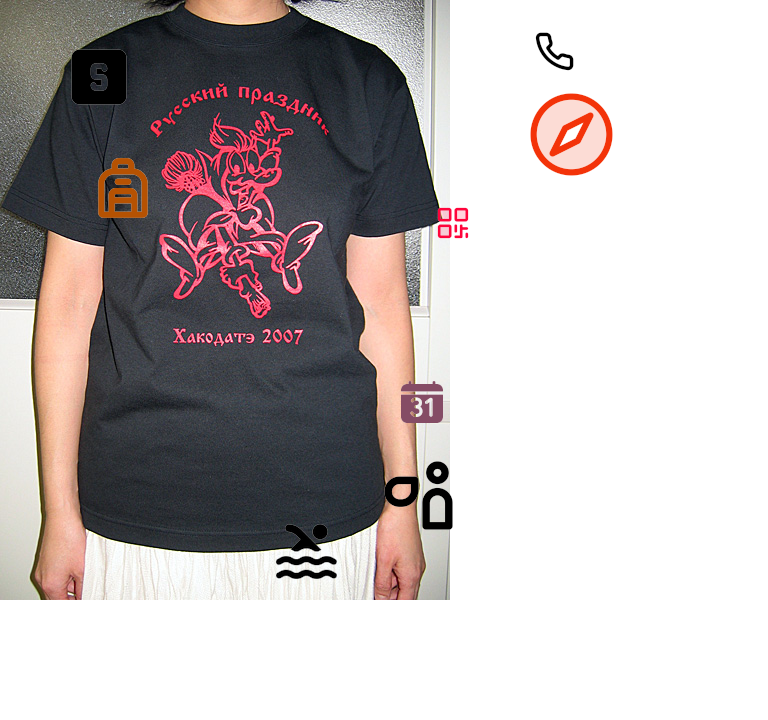 This screenshot has width=768, height=720. What do you see at coordinates (554, 51) in the screenshot?
I see `make a phone call` at bounding box center [554, 51].